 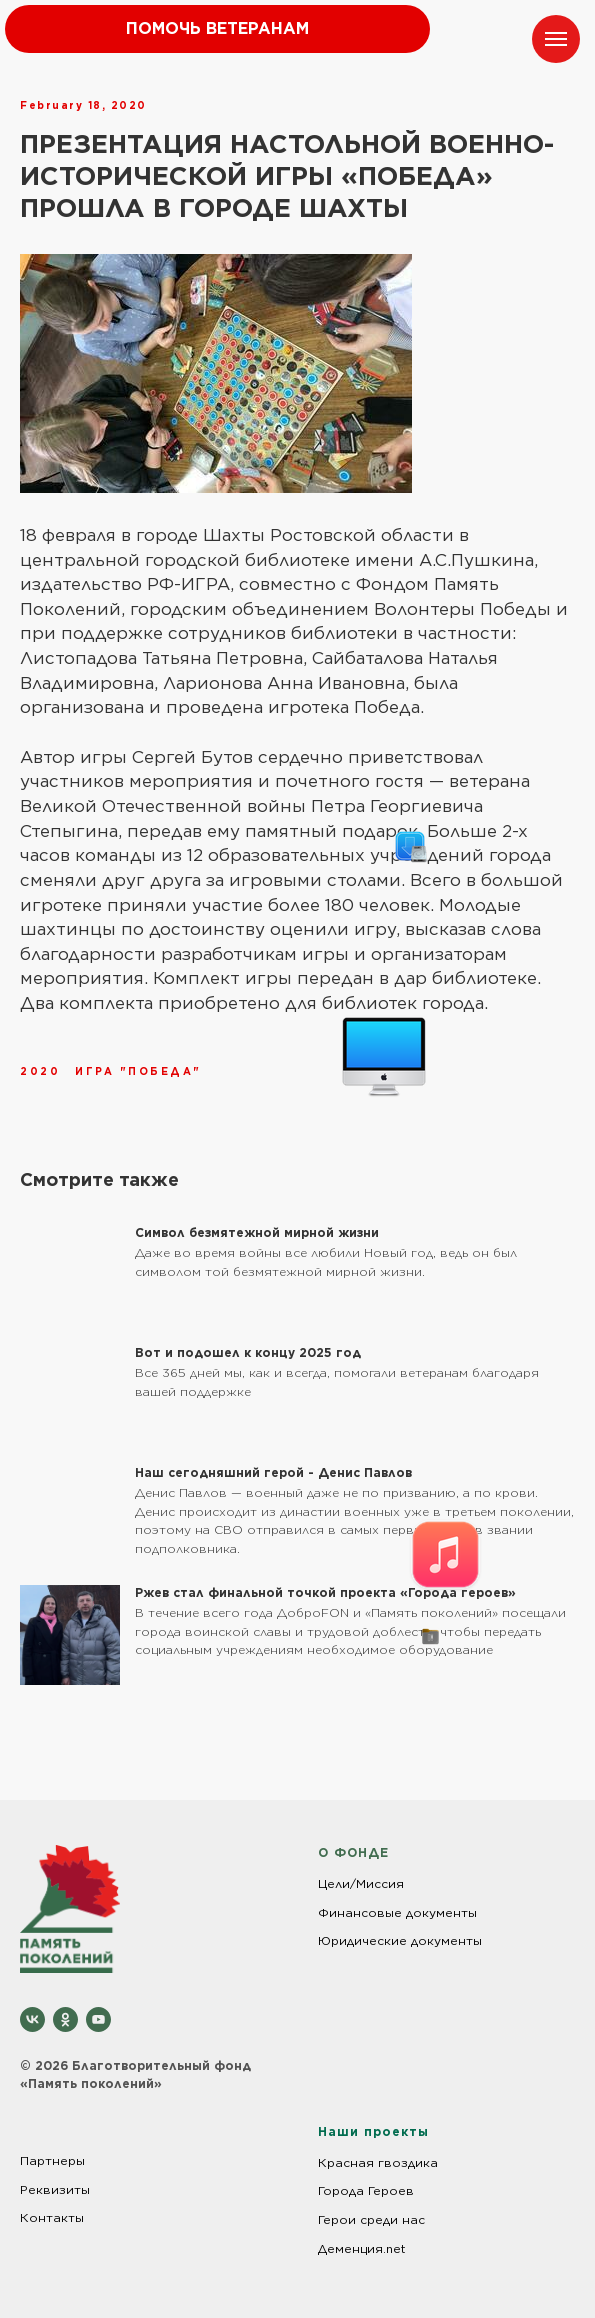 I want to click on open templates folder, so click(x=430, y=1636).